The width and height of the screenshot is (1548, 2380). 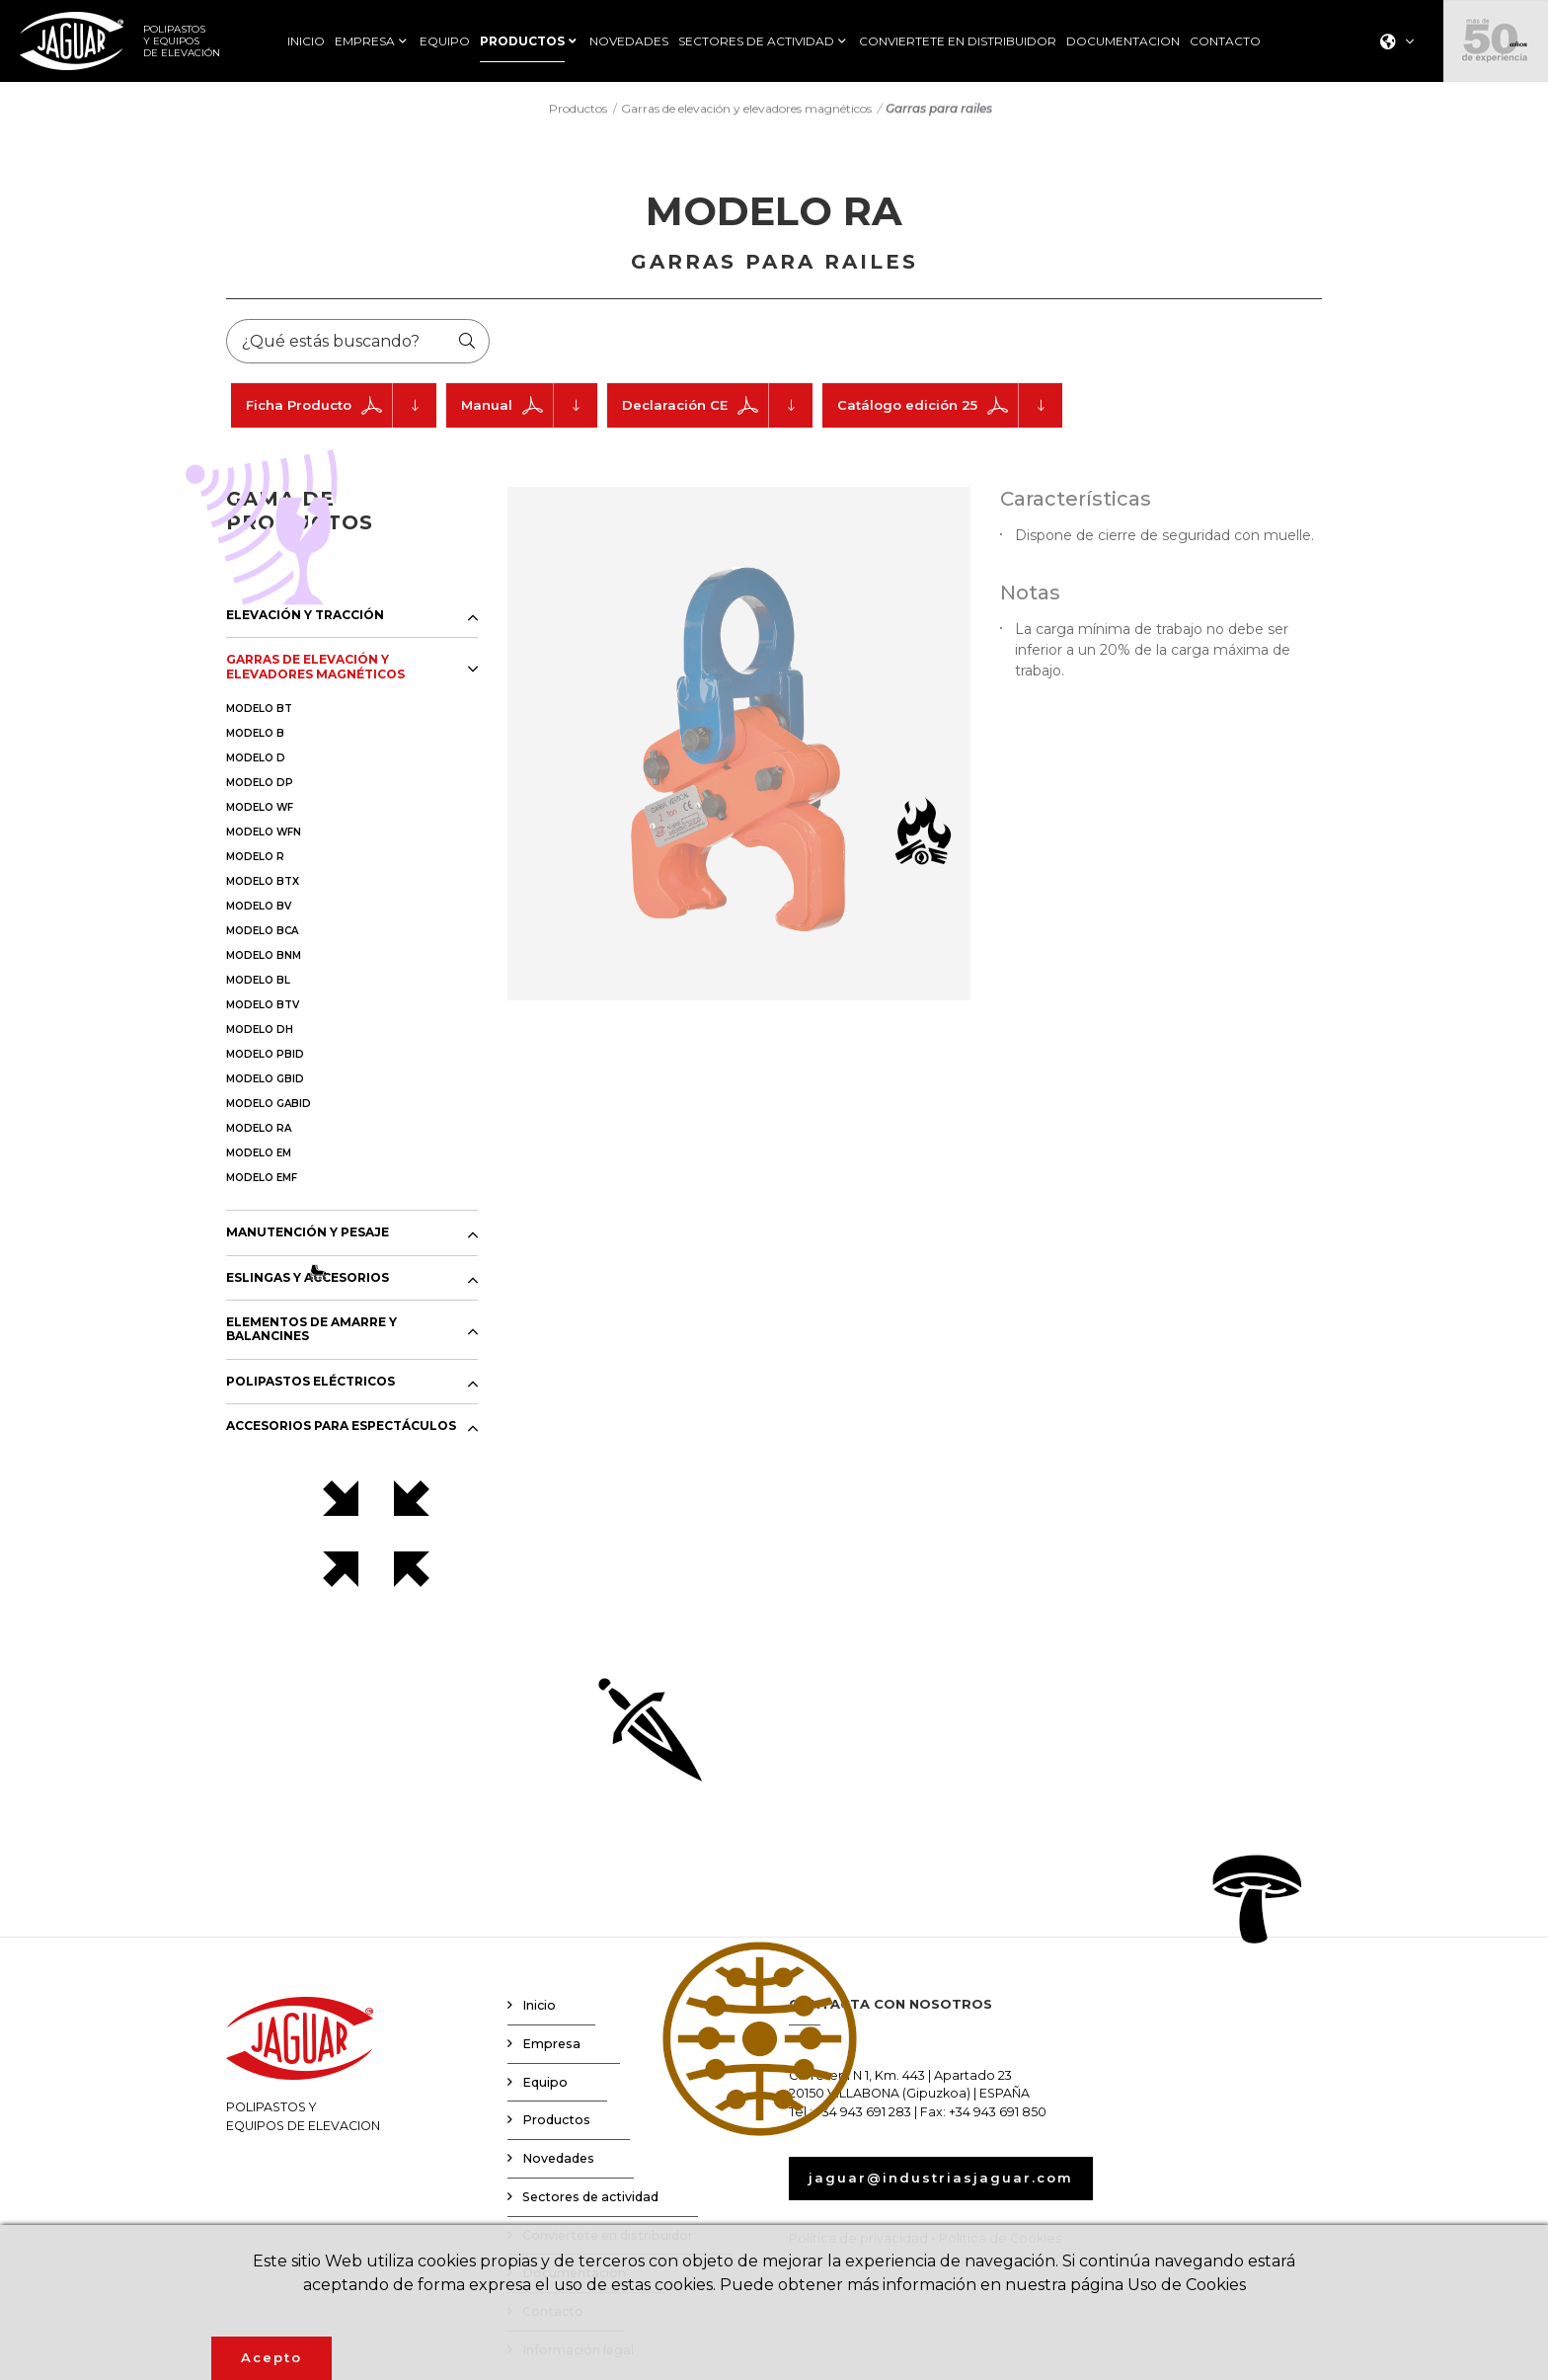 What do you see at coordinates (651, 1730) in the screenshot?
I see `equip a dagger or short blade weapon` at bounding box center [651, 1730].